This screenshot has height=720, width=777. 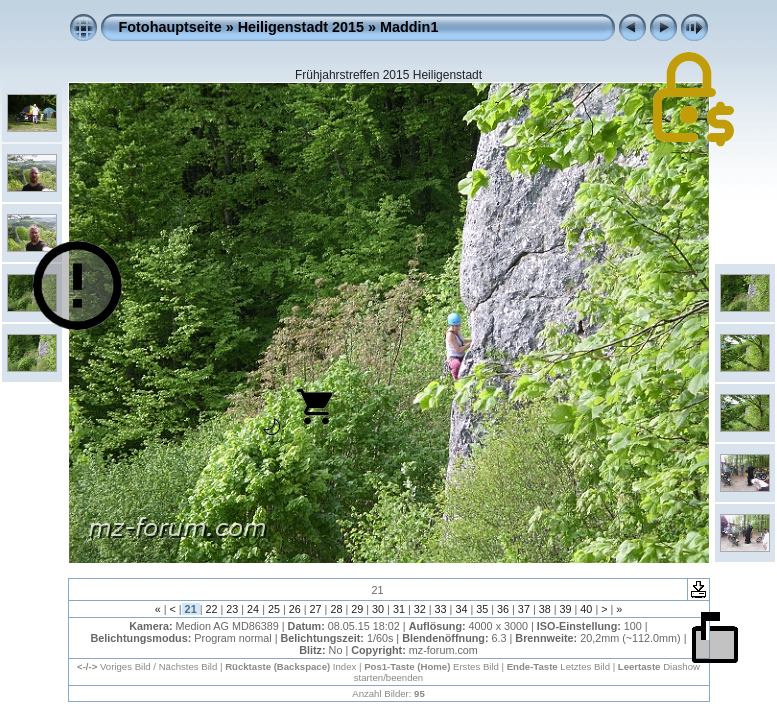 I want to click on indicates new mail in your mailbox, so click(x=715, y=640).